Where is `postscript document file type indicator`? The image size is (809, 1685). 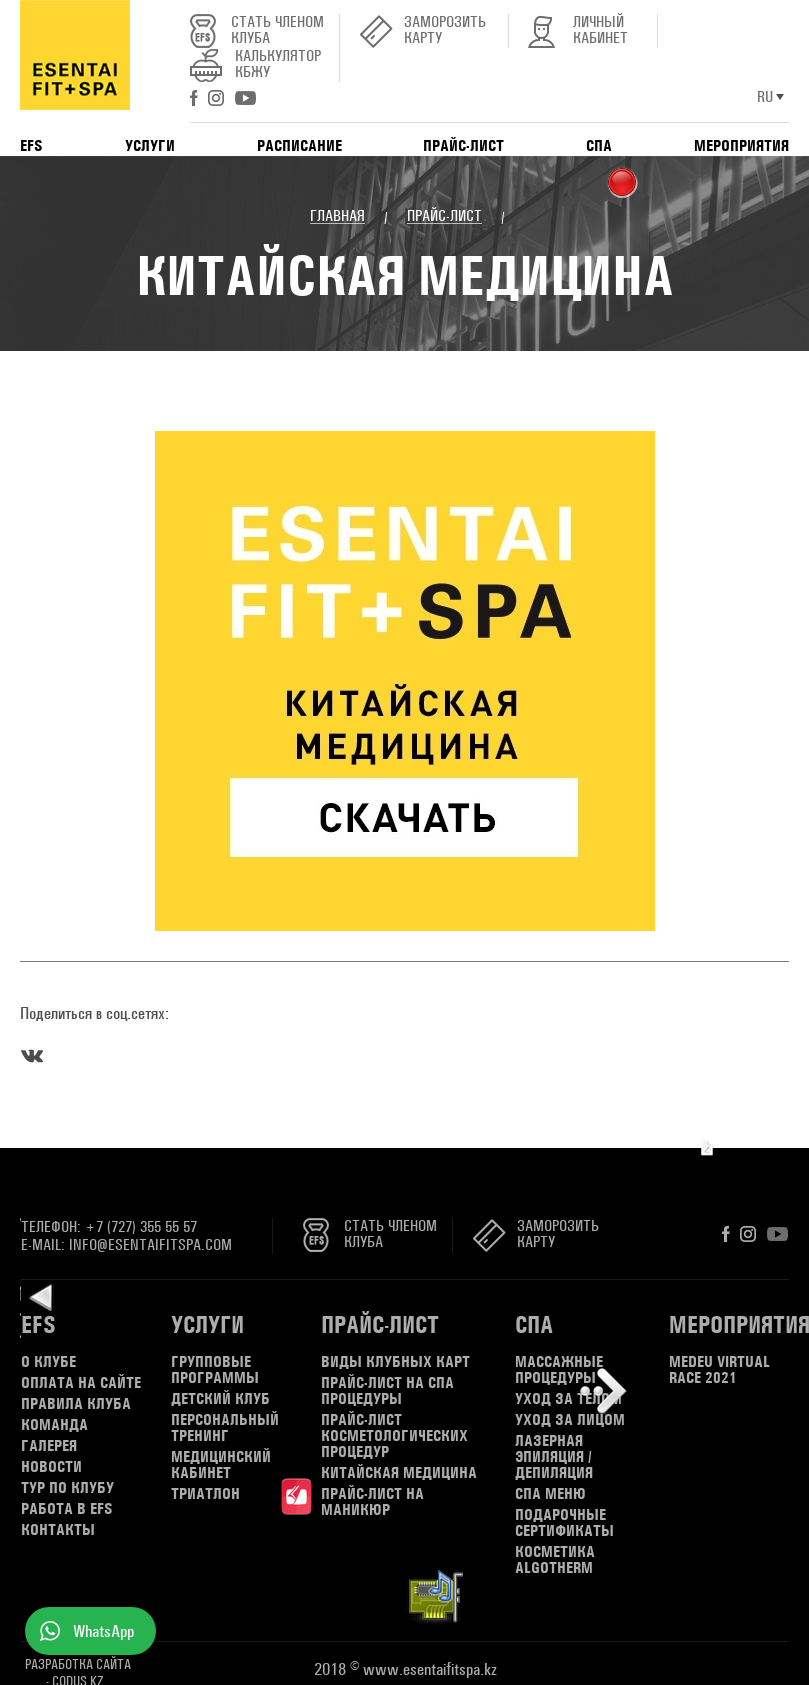
postscript document file type indicator is located at coordinates (296, 1496).